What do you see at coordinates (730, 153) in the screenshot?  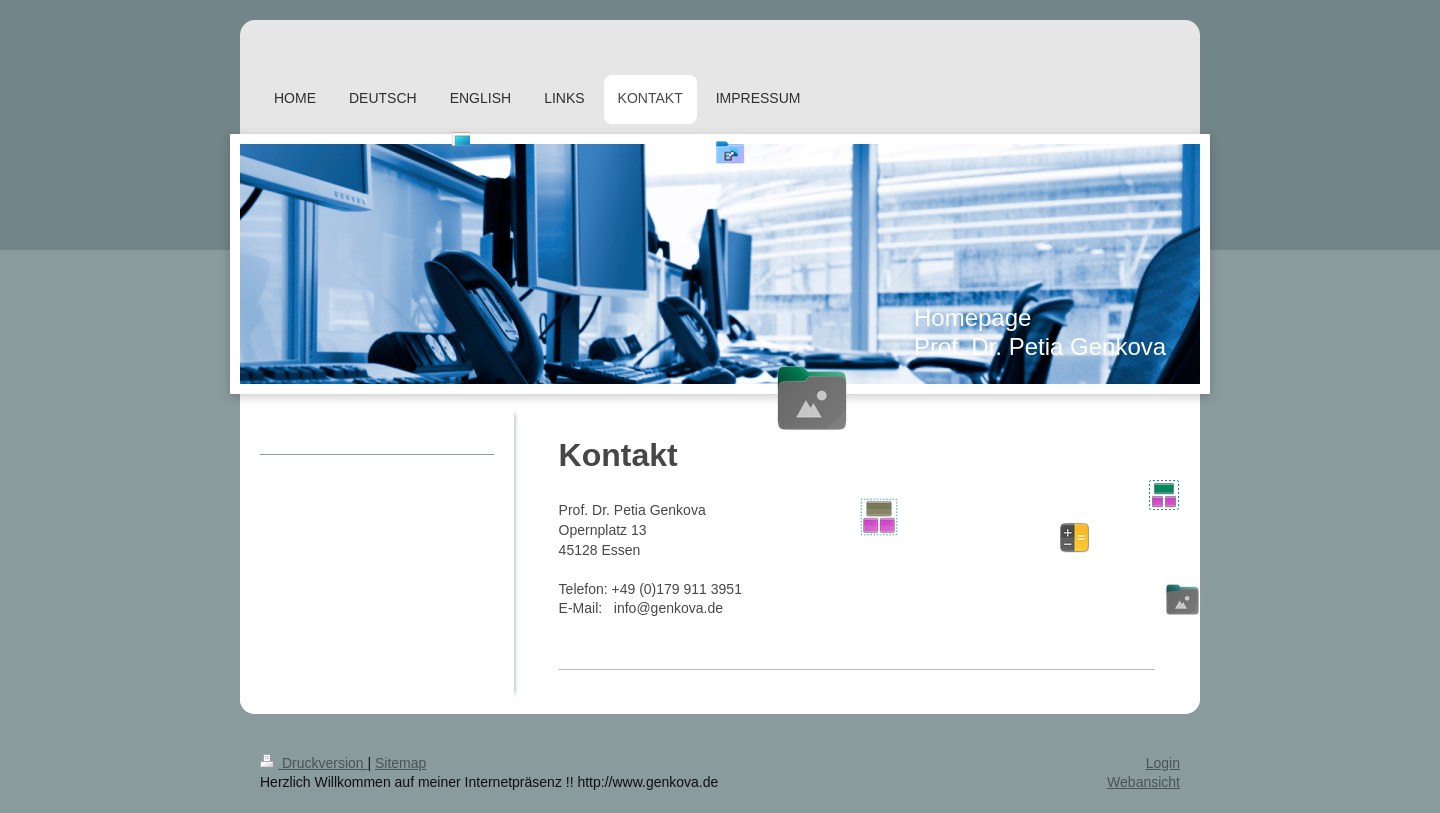 I see `folder containing video to image conversion files` at bounding box center [730, 153].